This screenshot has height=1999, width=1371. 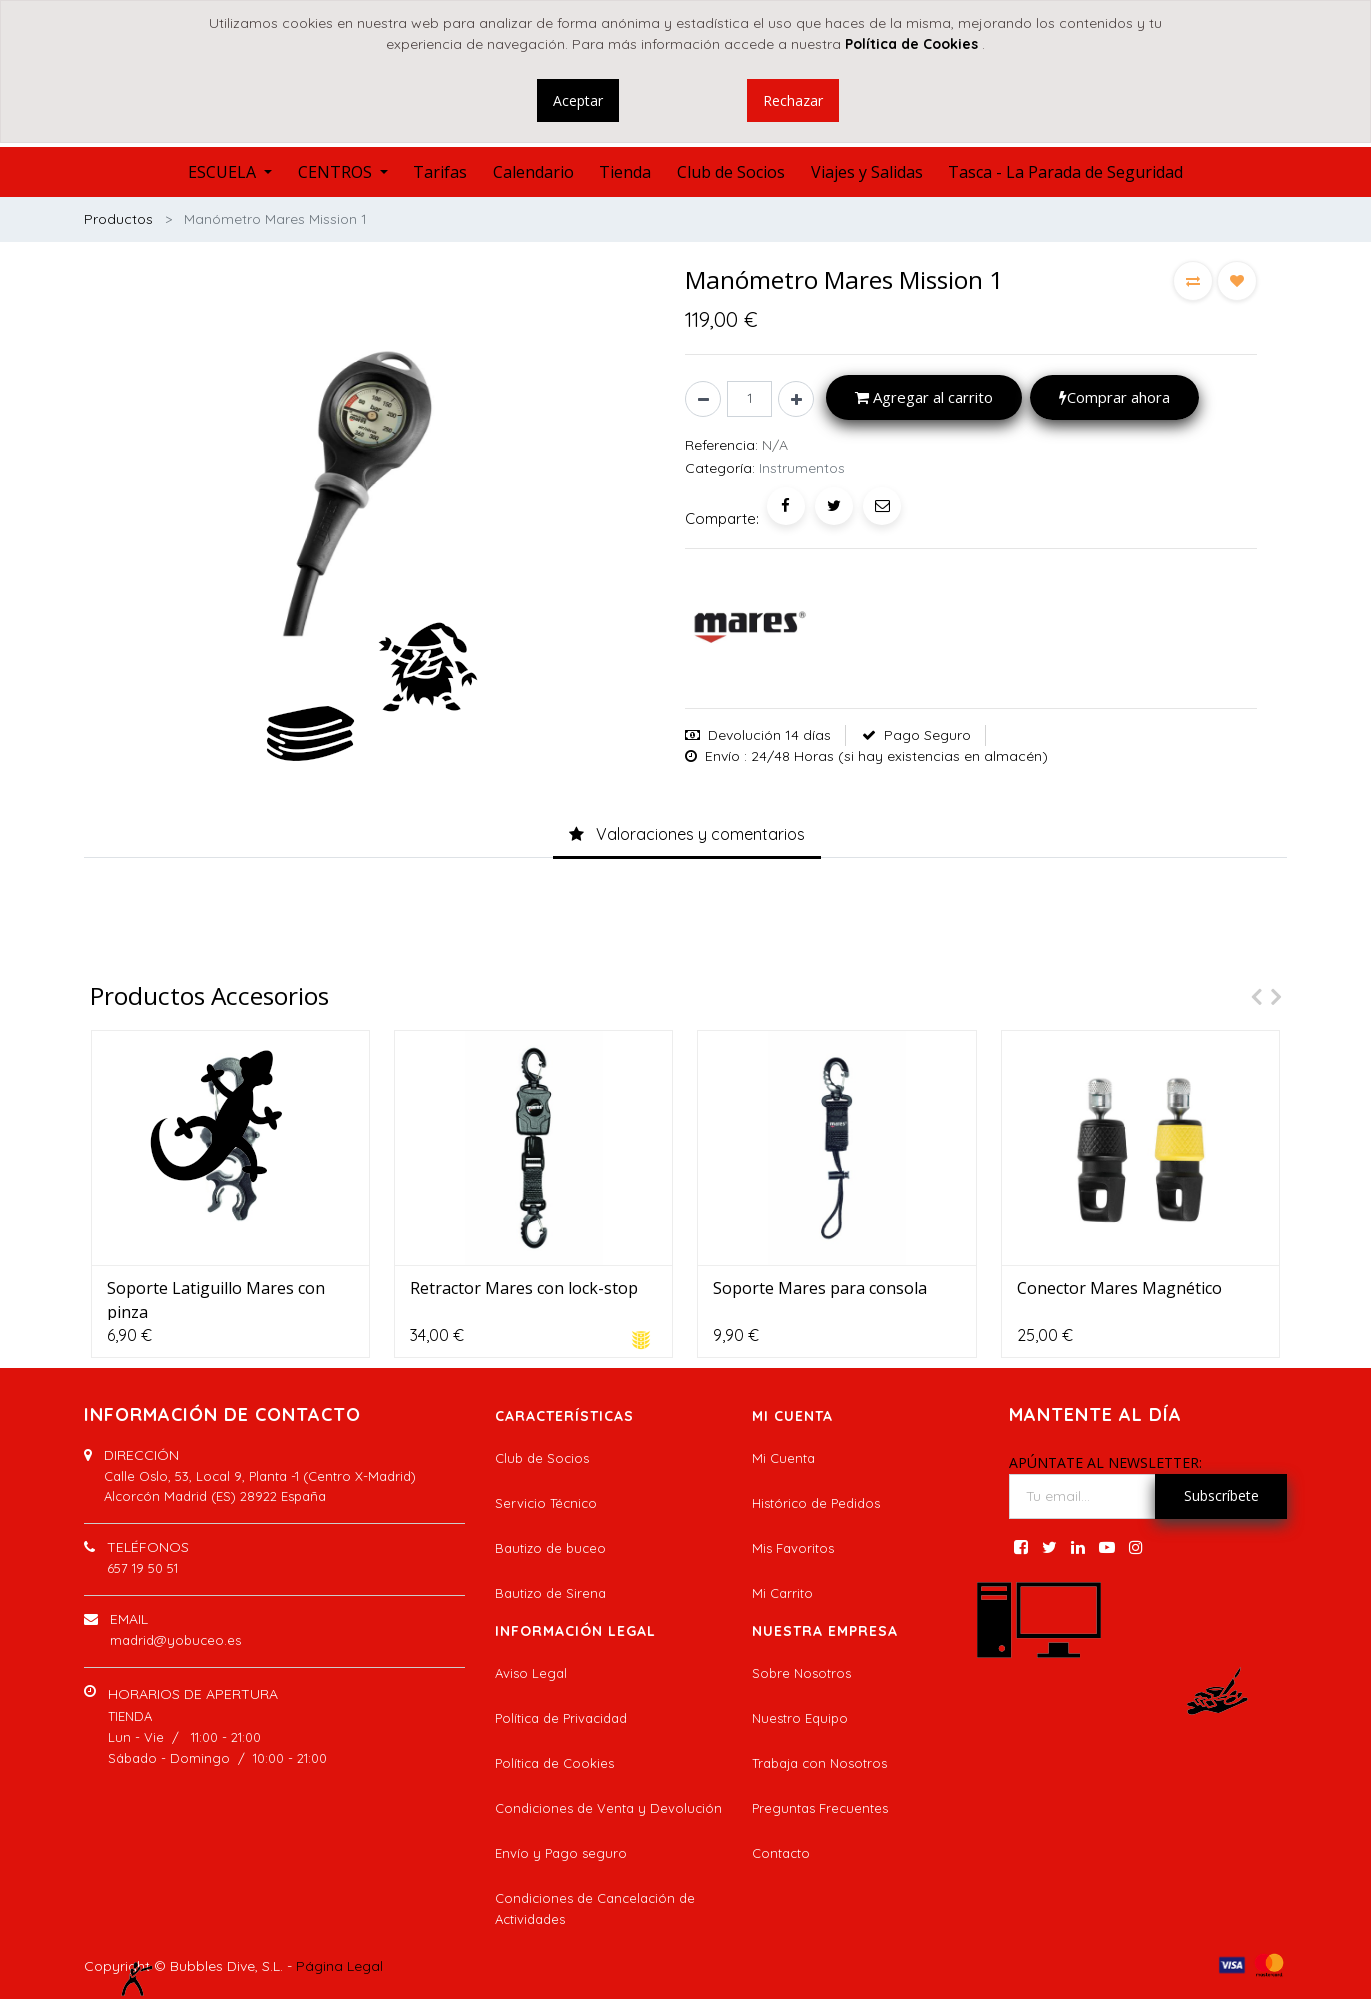 I want to click on enemy character or hostile NPC indicator, so click(x=428, y=667).